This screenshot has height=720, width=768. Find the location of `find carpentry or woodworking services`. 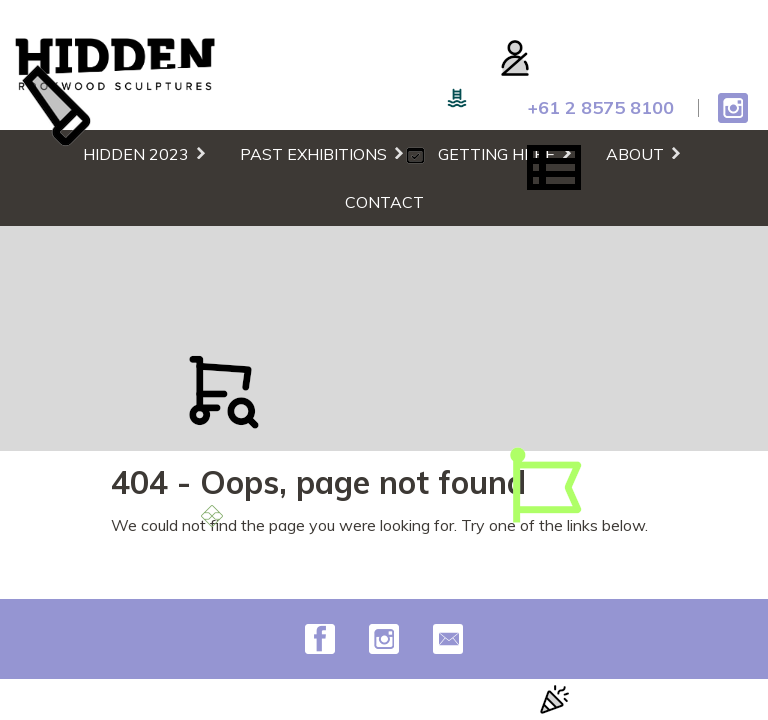

find carpentry or woodworking services is located at coordinates (57, 106).